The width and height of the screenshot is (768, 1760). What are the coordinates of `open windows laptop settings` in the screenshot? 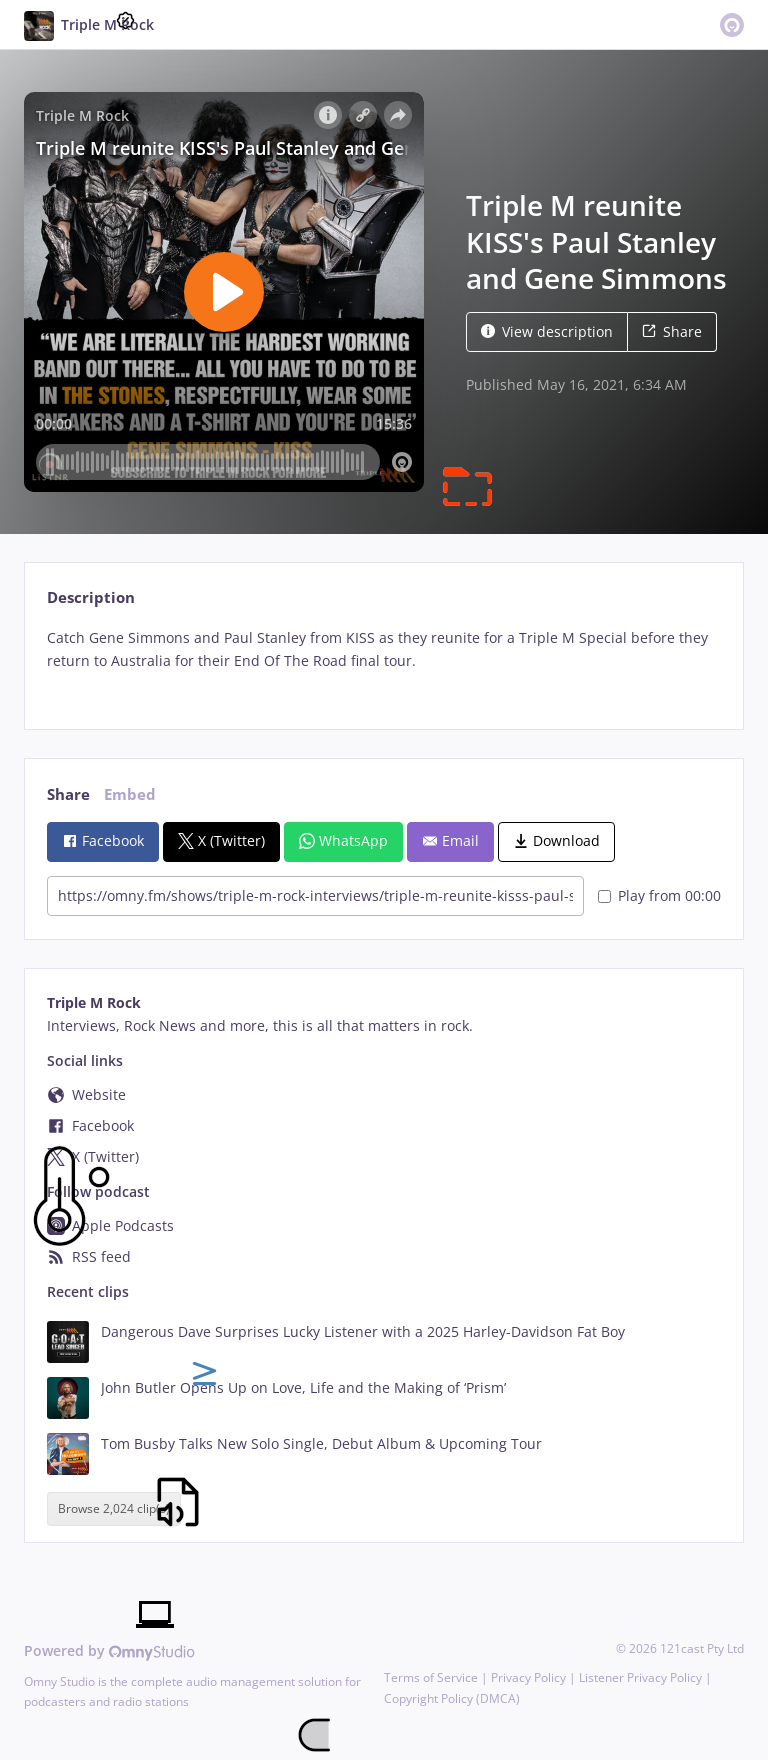 It's located at (155, 1615).